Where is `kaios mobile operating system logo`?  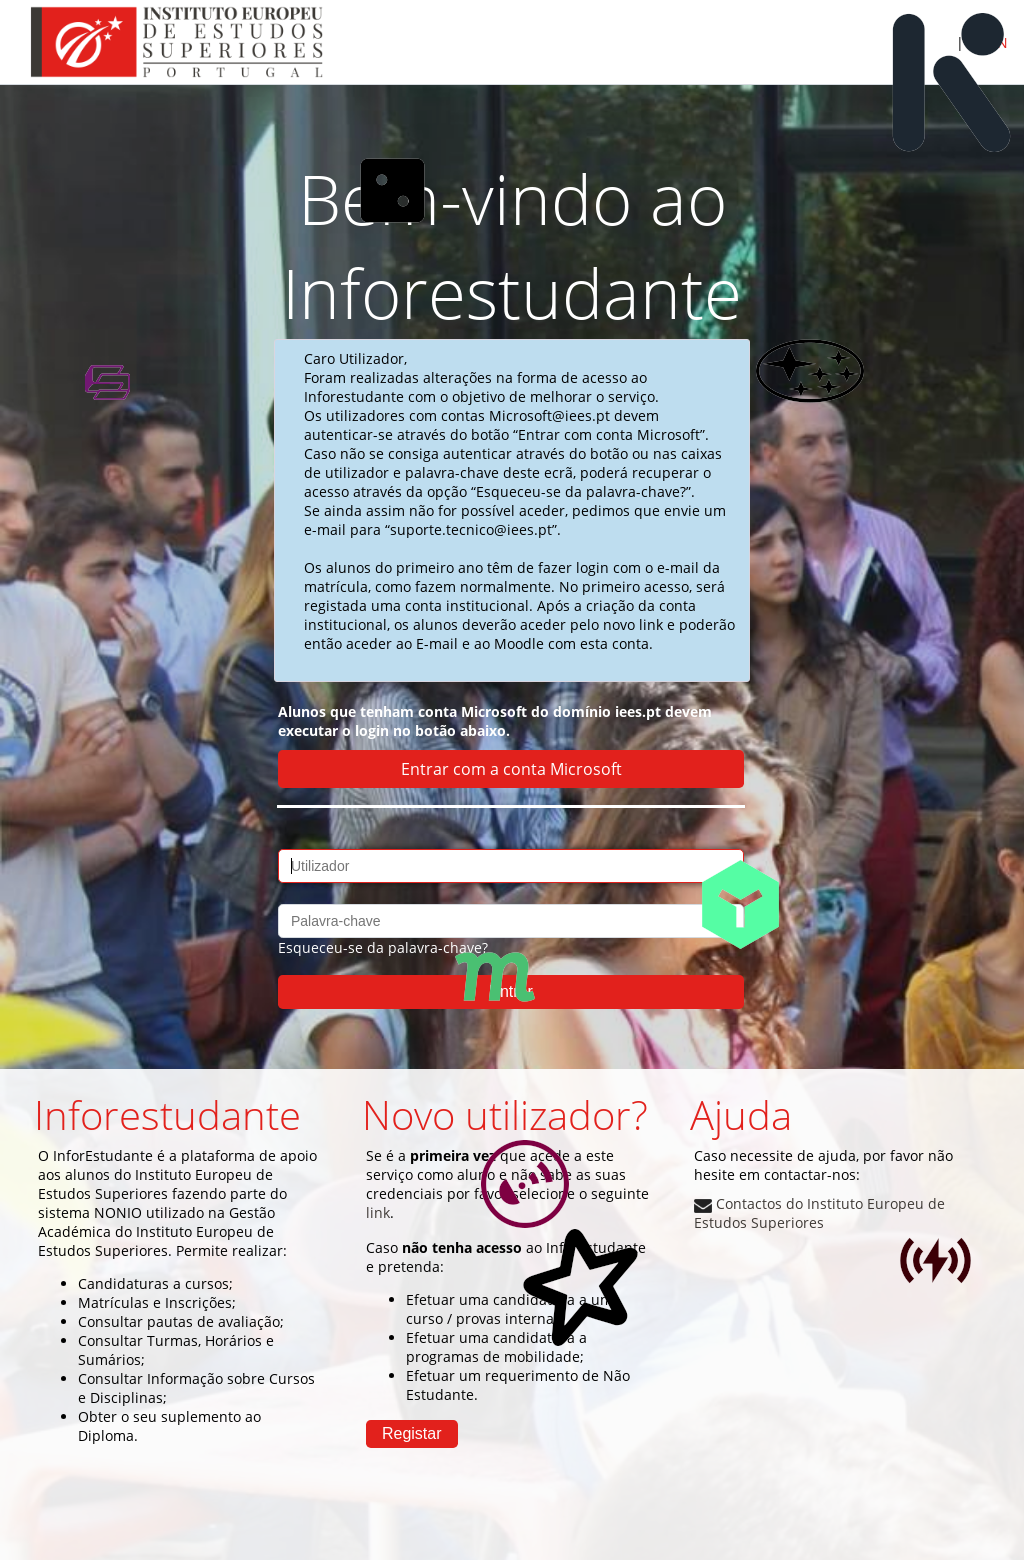
kaios mobile operating system logo is located at coordinates (951, 82).